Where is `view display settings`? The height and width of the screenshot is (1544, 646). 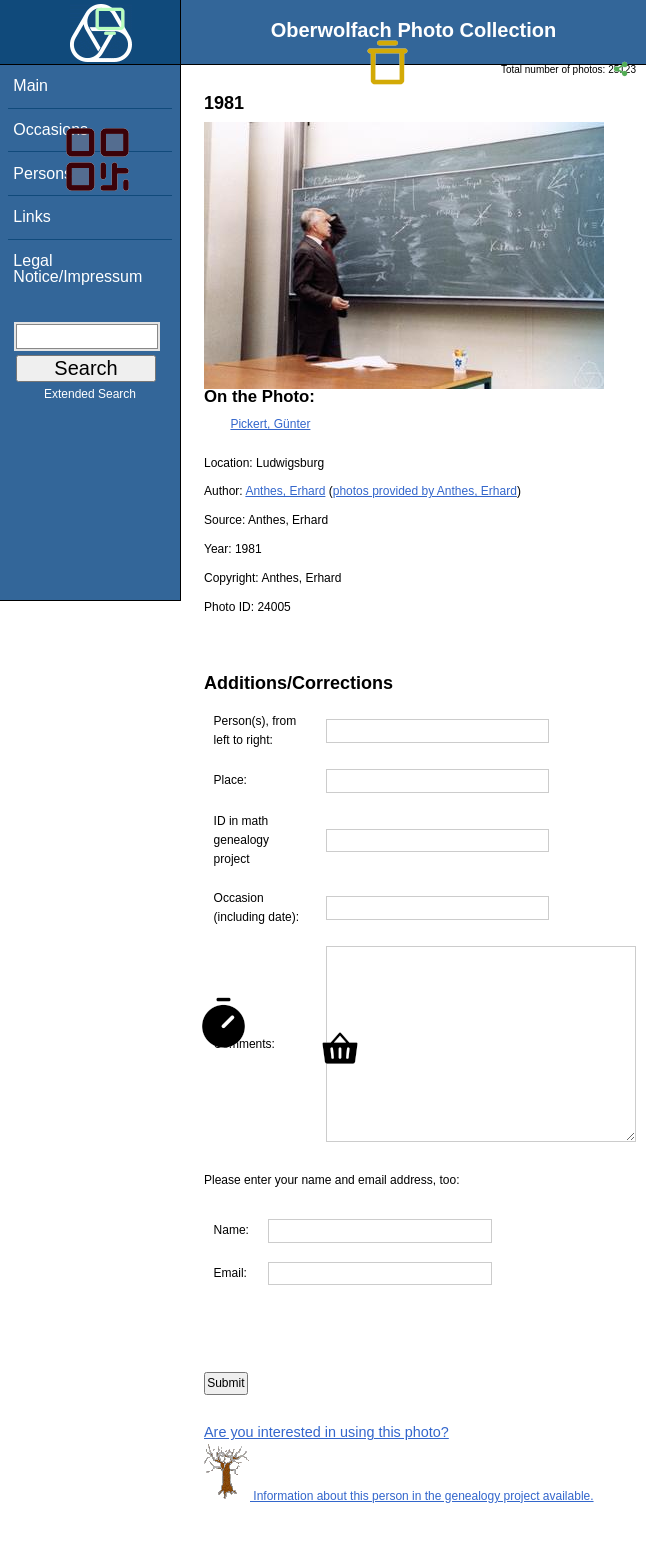 view display settings is located at coordinates (110, 20).